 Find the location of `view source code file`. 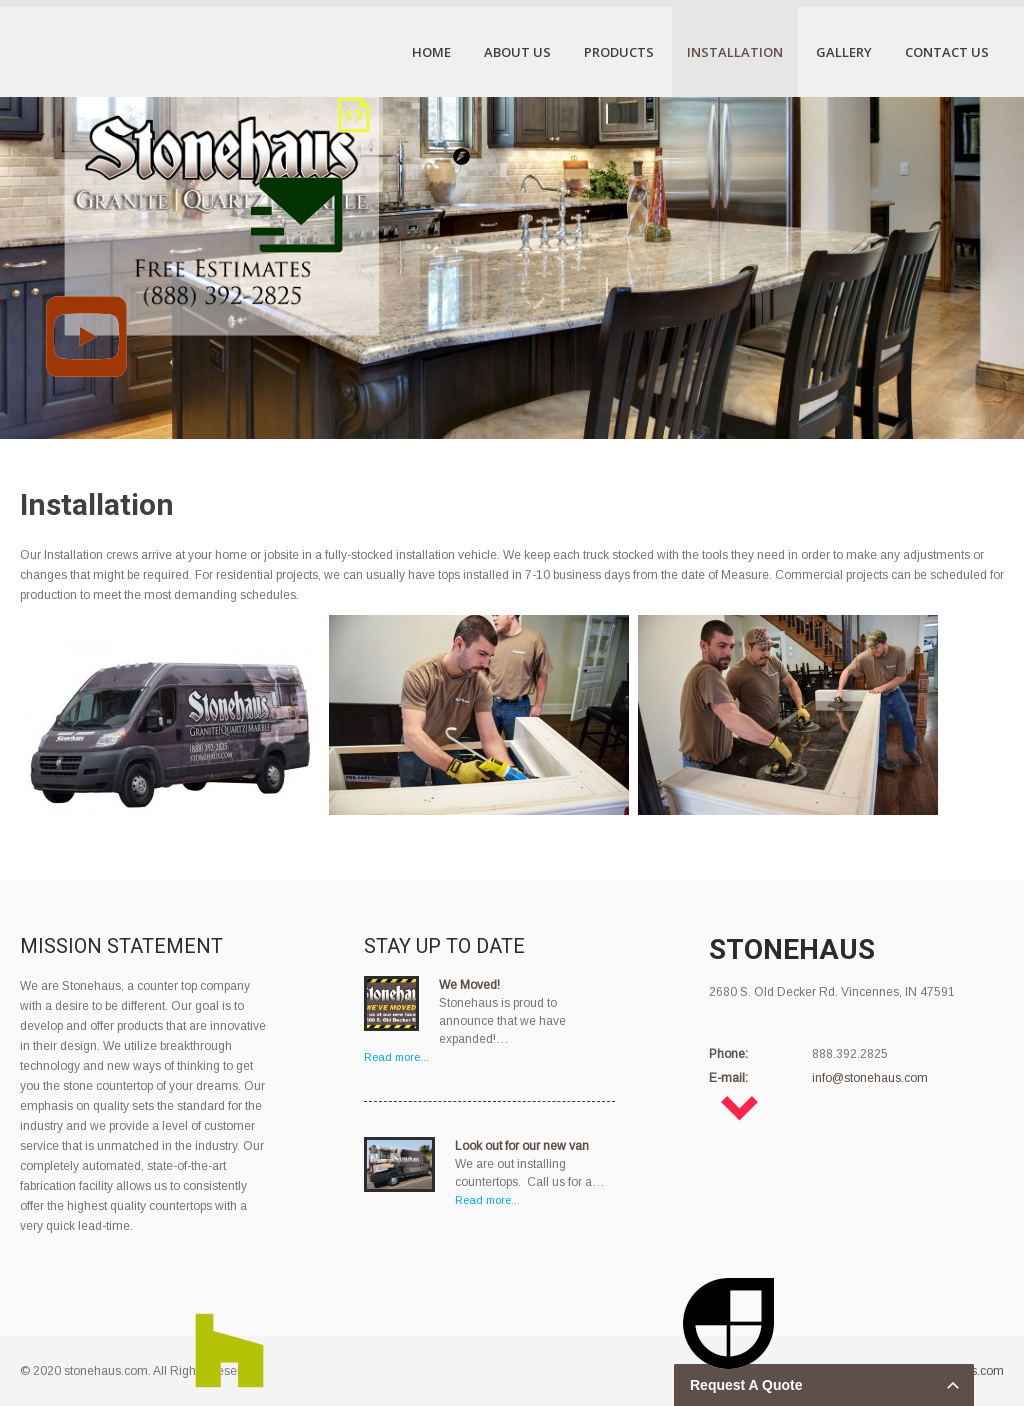

view source code file is located at coordinates (354, 115).